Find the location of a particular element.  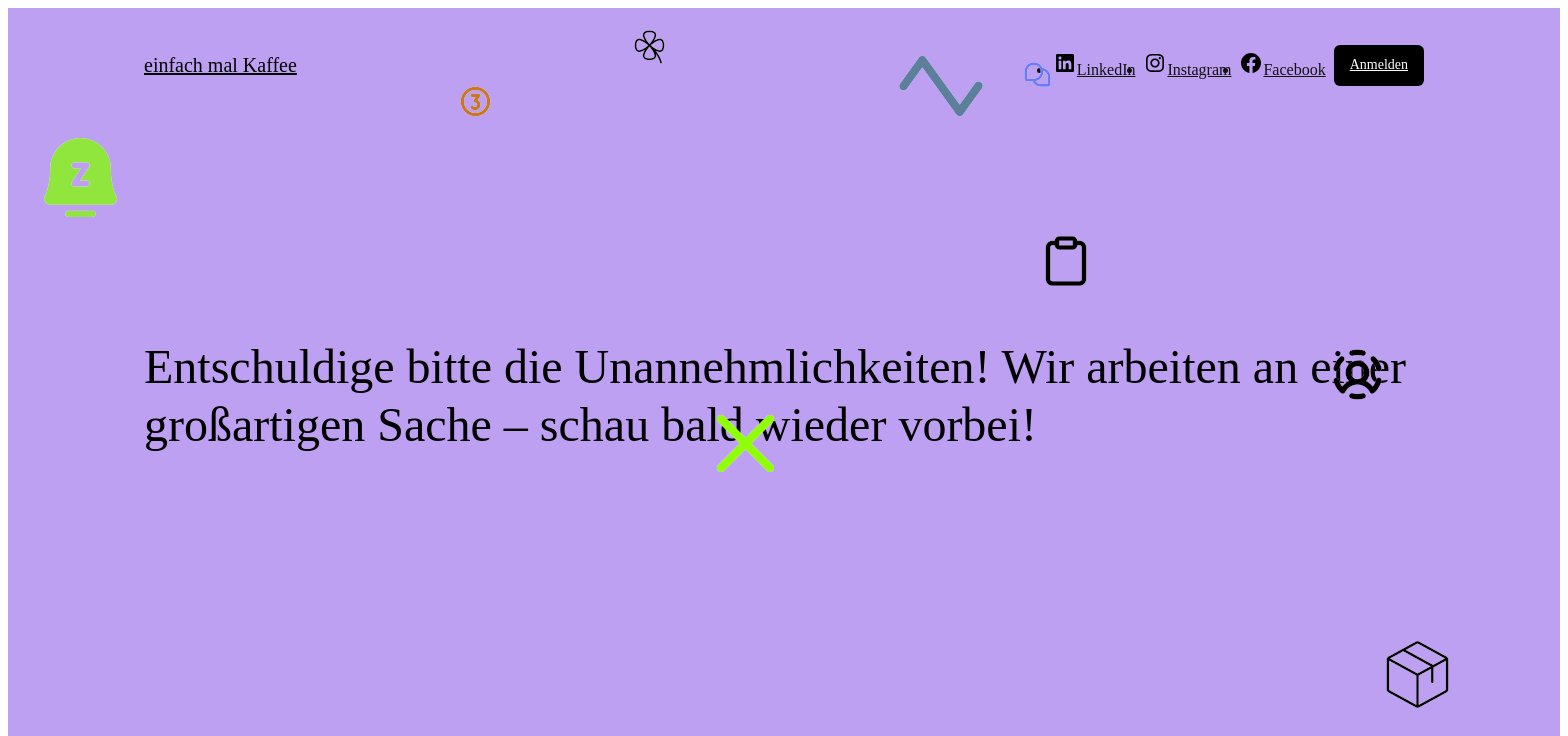

indicates luck or bonus feature is located at coordinates (649, 46).